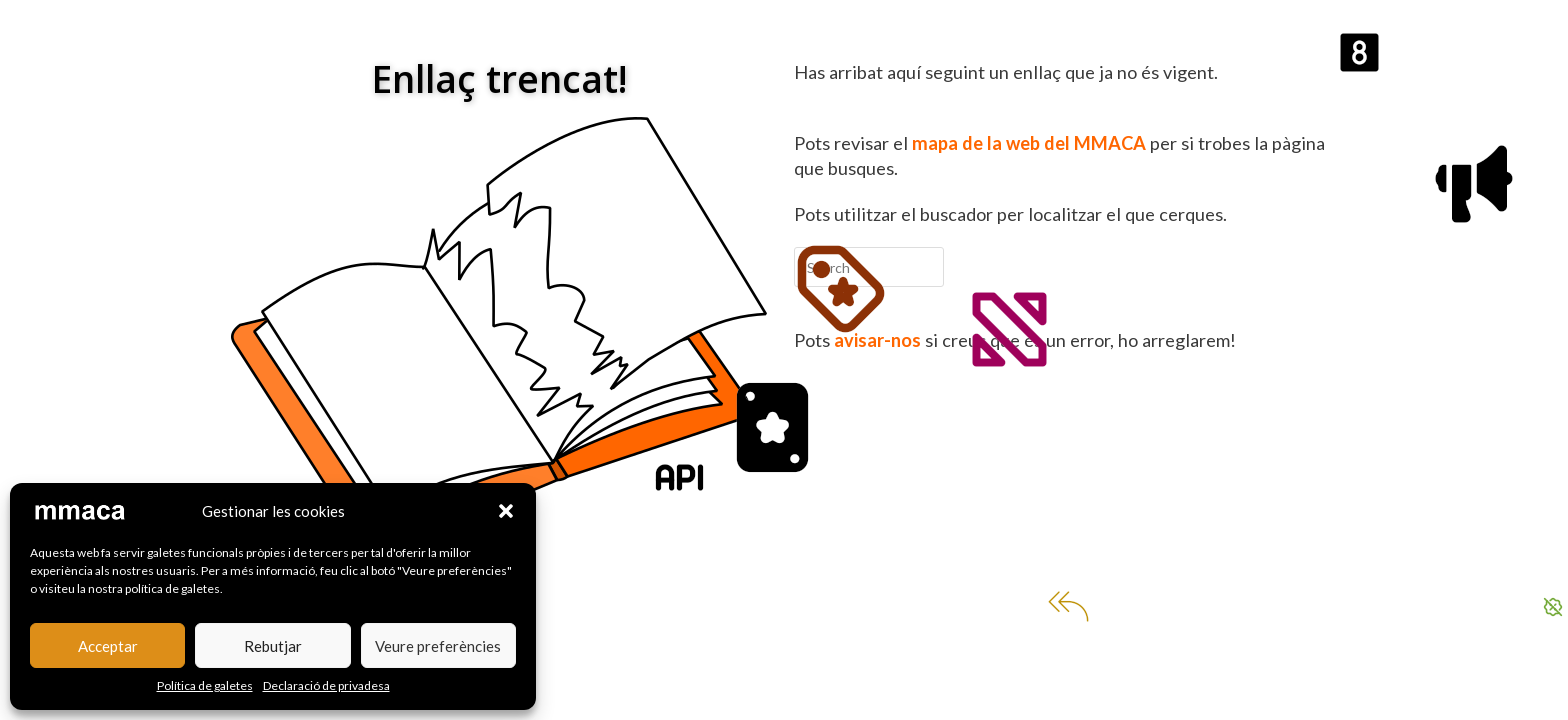 The height and width of the screenshot is (720, 1568). What do you see at coordinates (772, 427) in the screenshot?
I see `view starred or favorite playing cards` at bounding box center [772, 427].